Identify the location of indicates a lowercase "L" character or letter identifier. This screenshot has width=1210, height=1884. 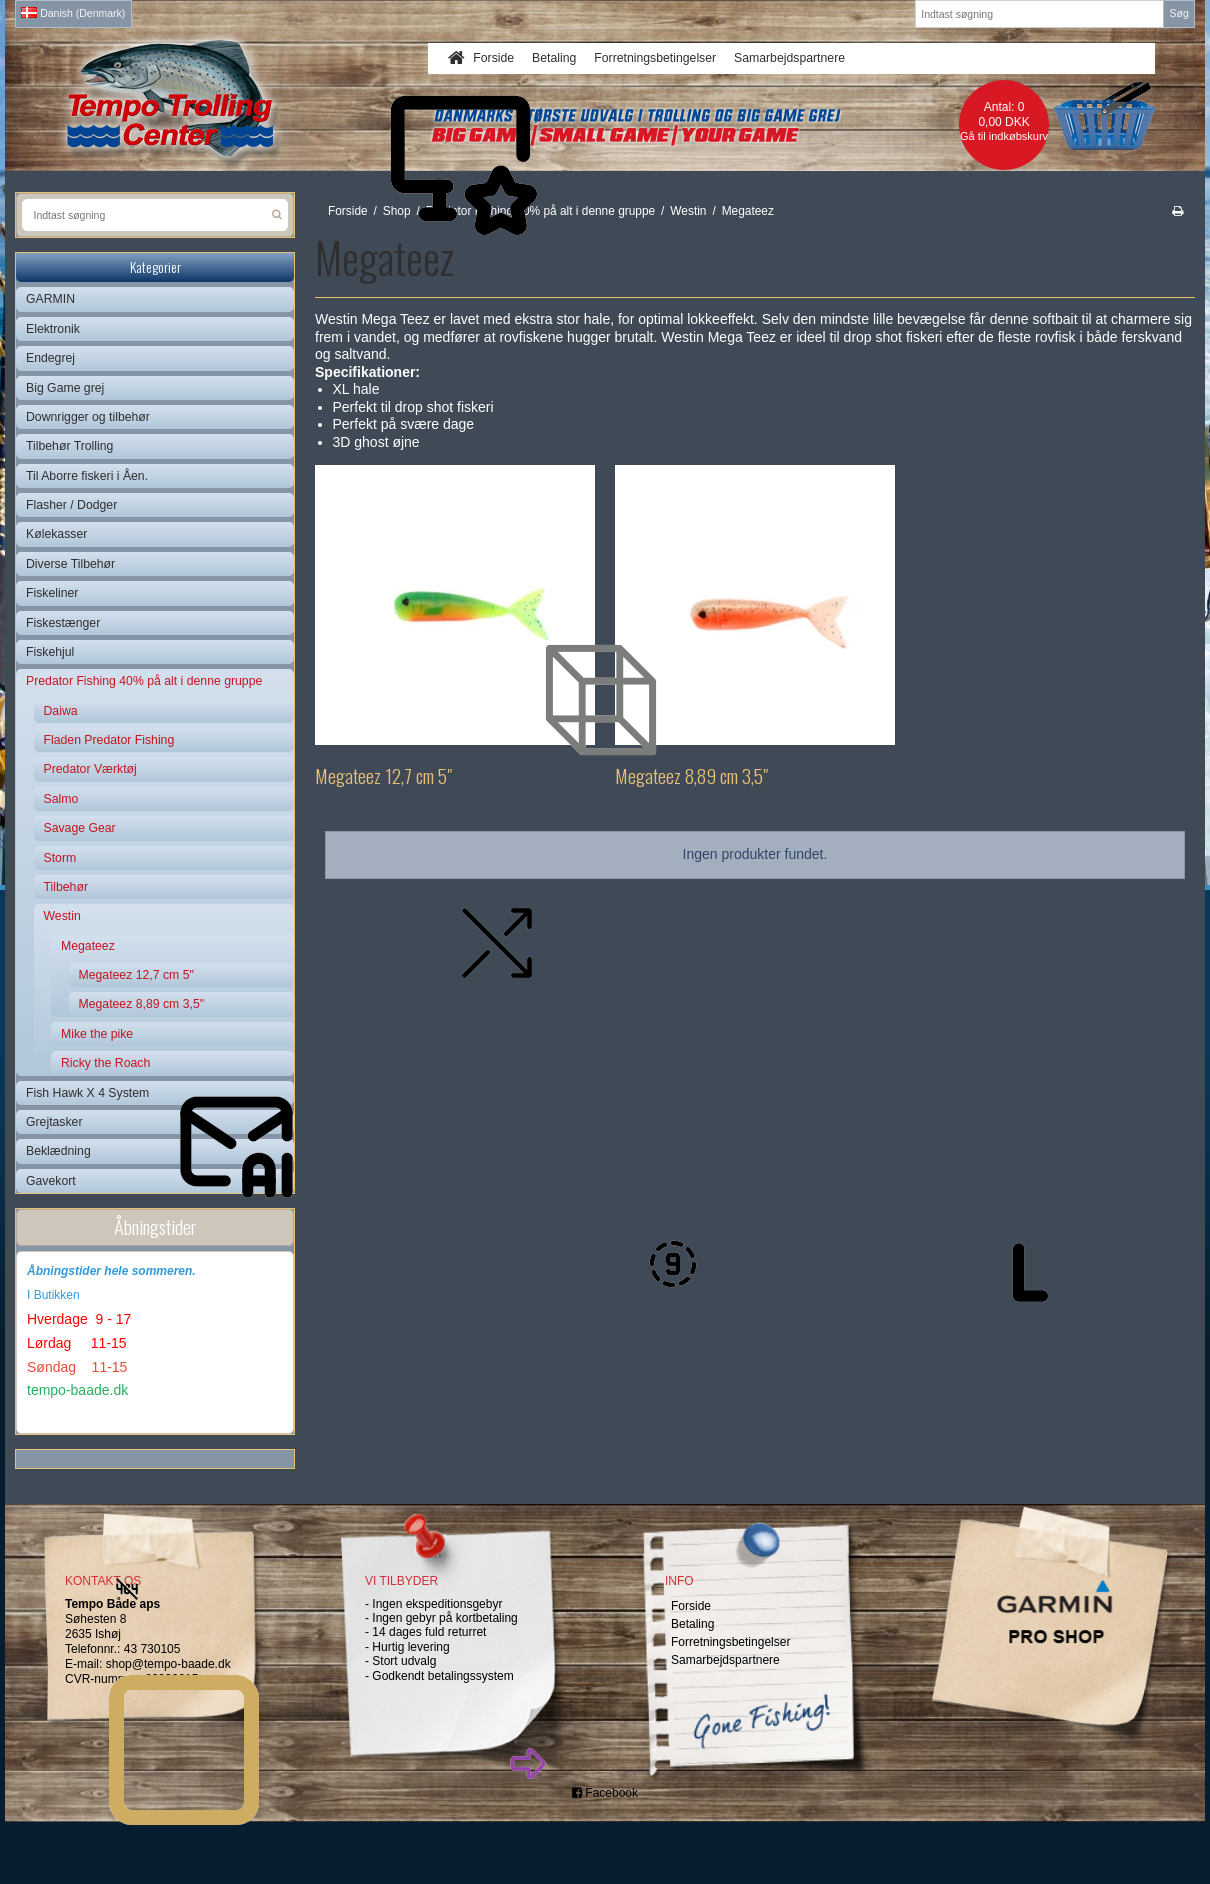
(1030, 1272).